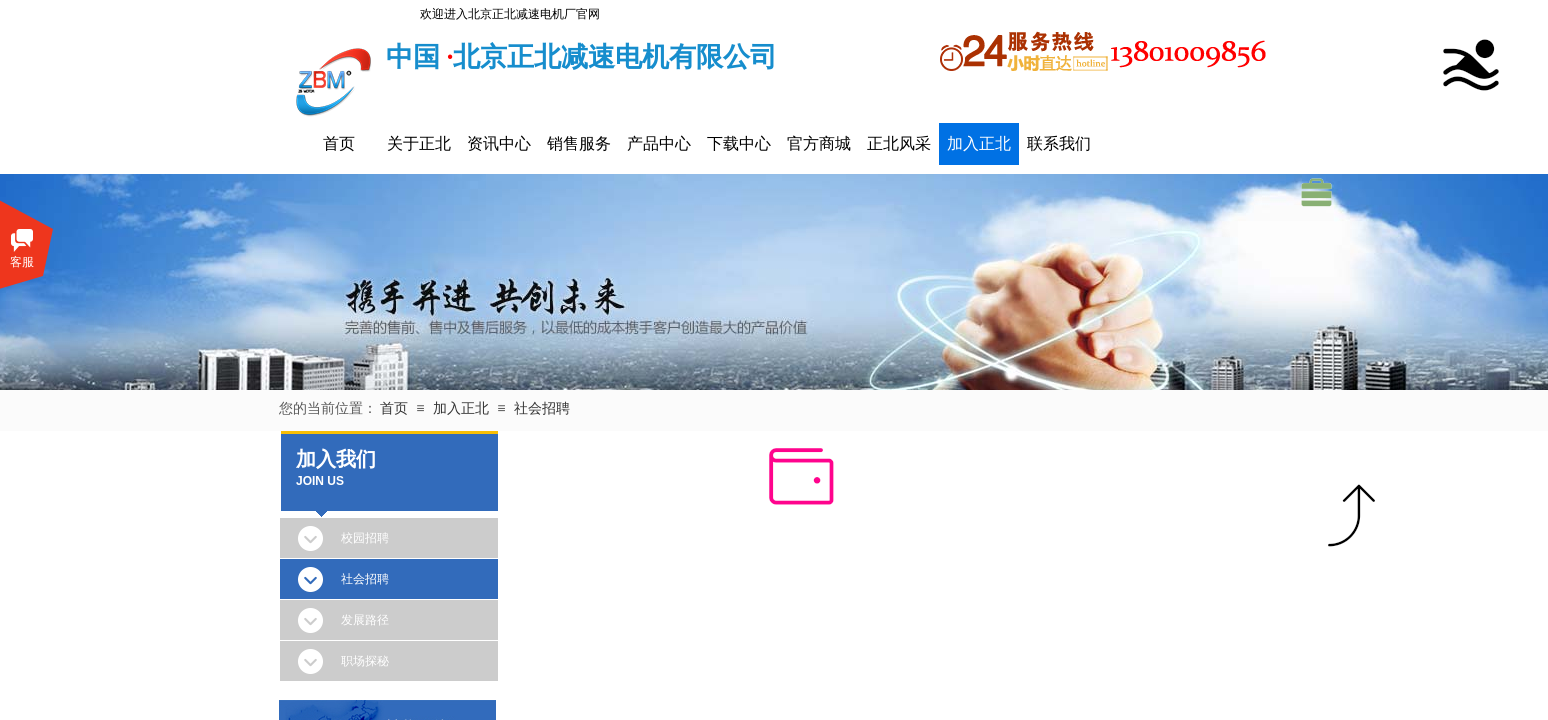 This screenshot has width=1548, height=720. Describe the element at coordinates (1471, 65) in the screenshot. I see `access swimming pool or aquatic facilities` at that location.